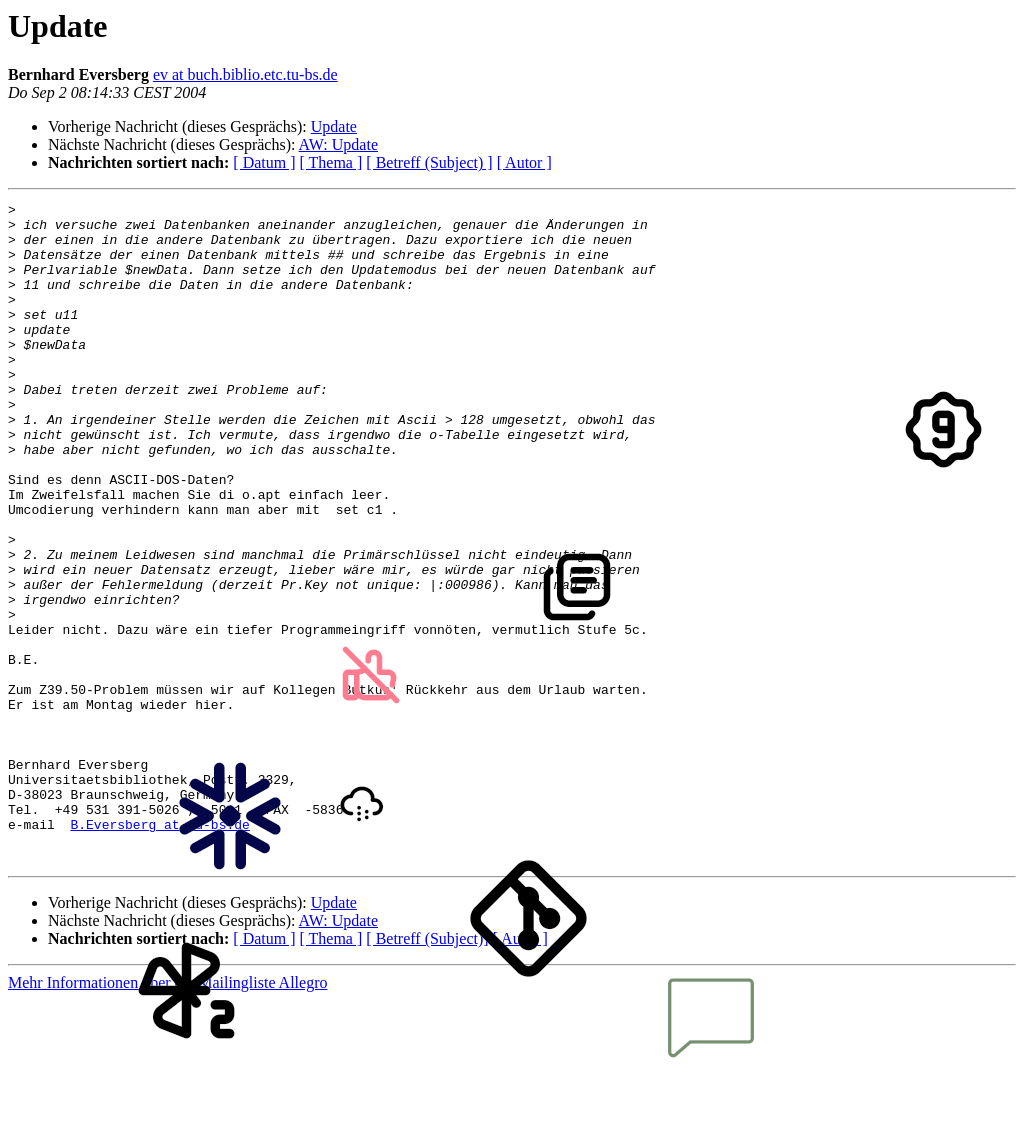  I want to click on like feature is disabled, so click(371, 675).